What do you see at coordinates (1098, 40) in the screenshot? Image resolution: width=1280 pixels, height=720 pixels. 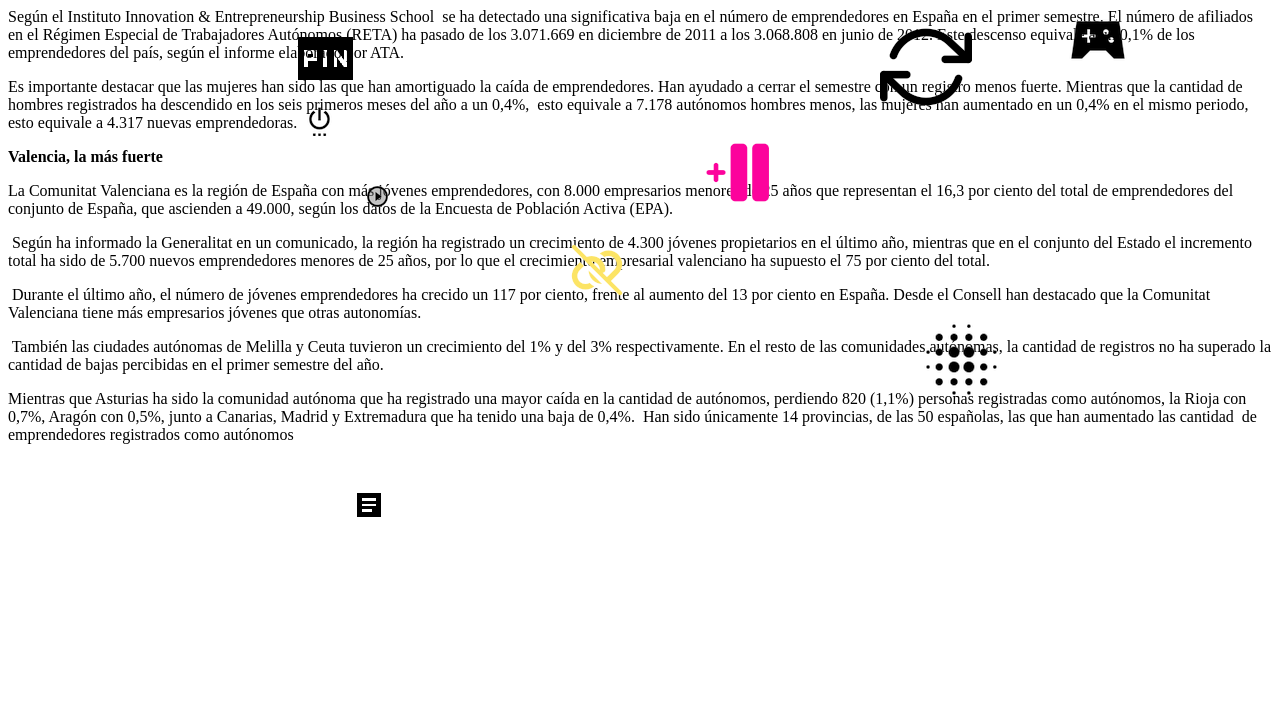 I see `access gaming or esports features` at bounding box center [1098, 40].